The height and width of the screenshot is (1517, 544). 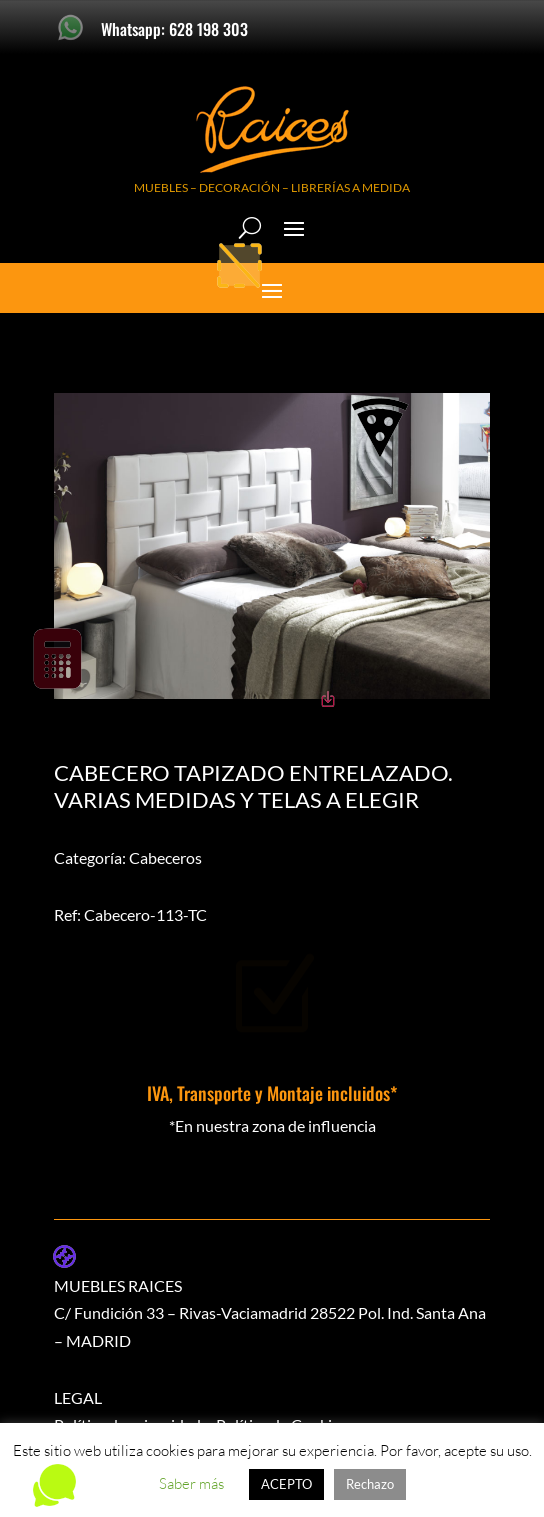 What do you see at coordinates (64, 1256) in the screenshot?
I see `view baseball scores or stats` at bounding box center [64, 1256].